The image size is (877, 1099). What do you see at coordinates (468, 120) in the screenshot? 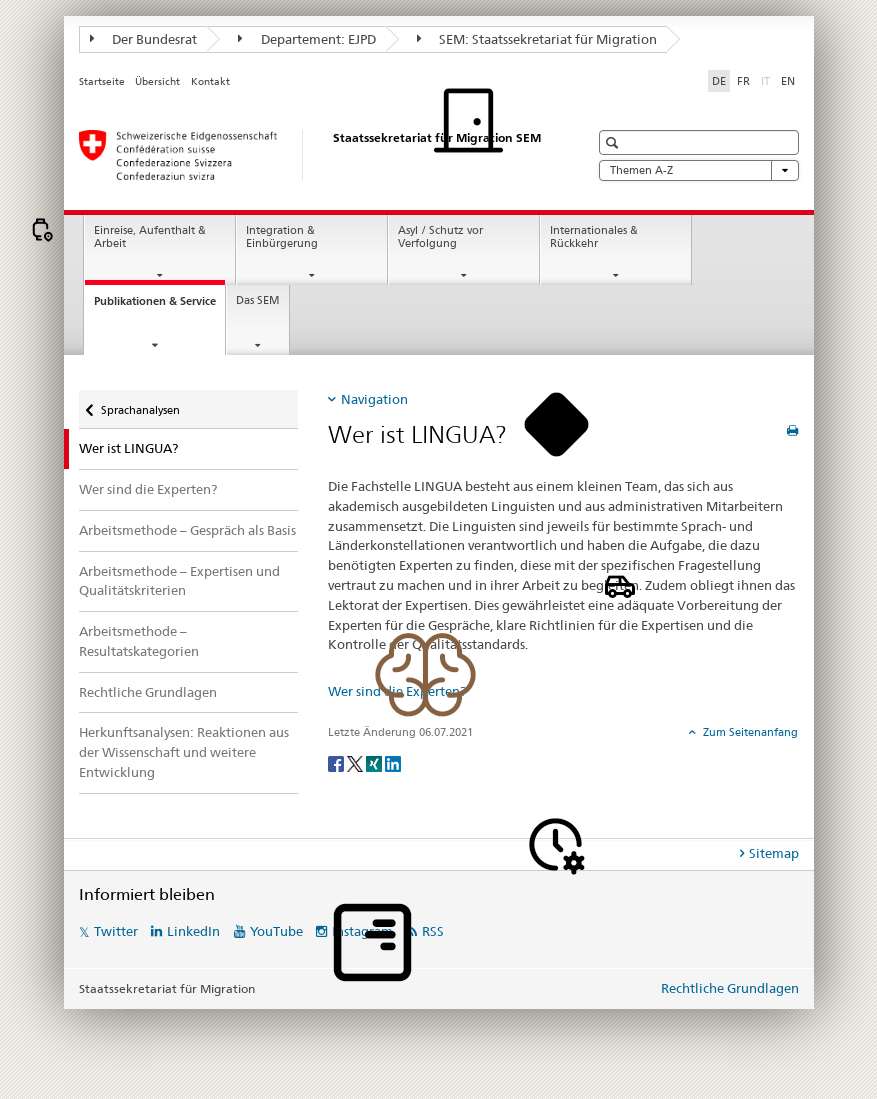
I see `exit or log out of the application` at bounding box center [468, 120].